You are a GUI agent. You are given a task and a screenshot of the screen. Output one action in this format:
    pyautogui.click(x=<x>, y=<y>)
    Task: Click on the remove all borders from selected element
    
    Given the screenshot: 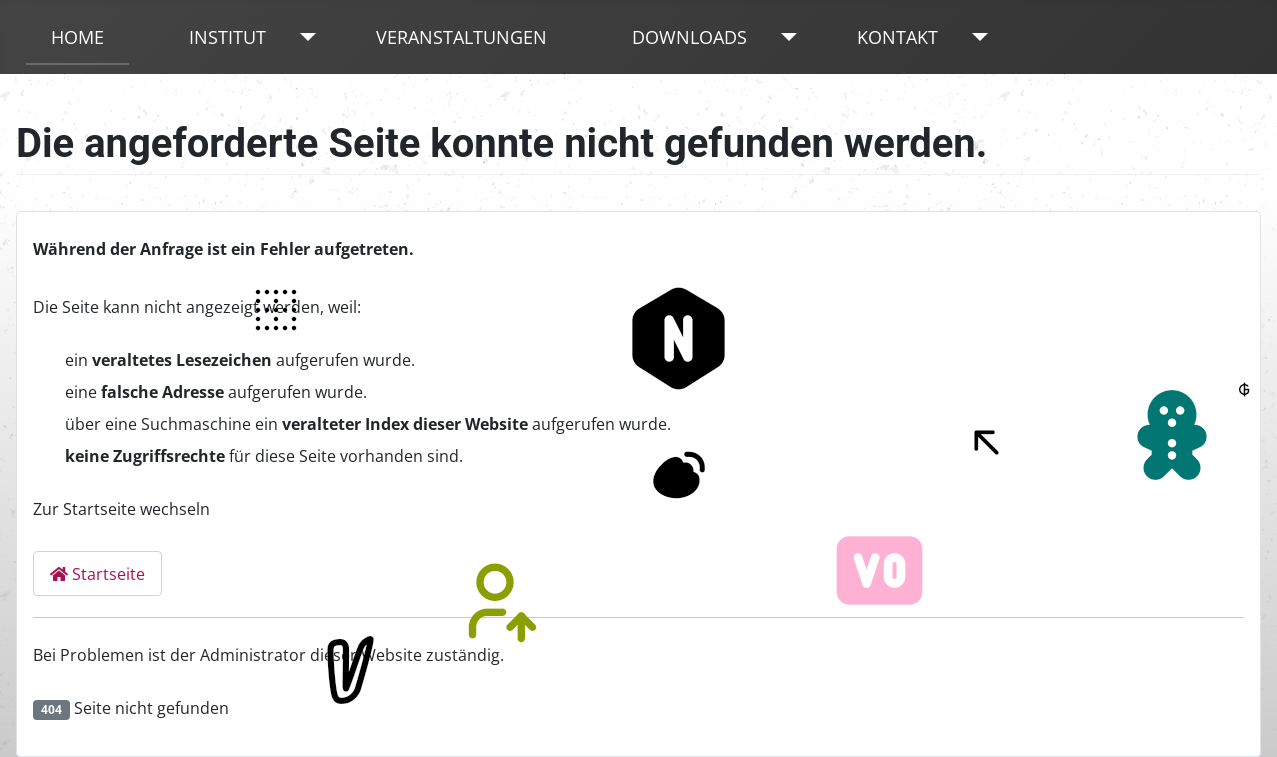 What is the action you would take?
    pyautogui.click(x=276, y=310)
    